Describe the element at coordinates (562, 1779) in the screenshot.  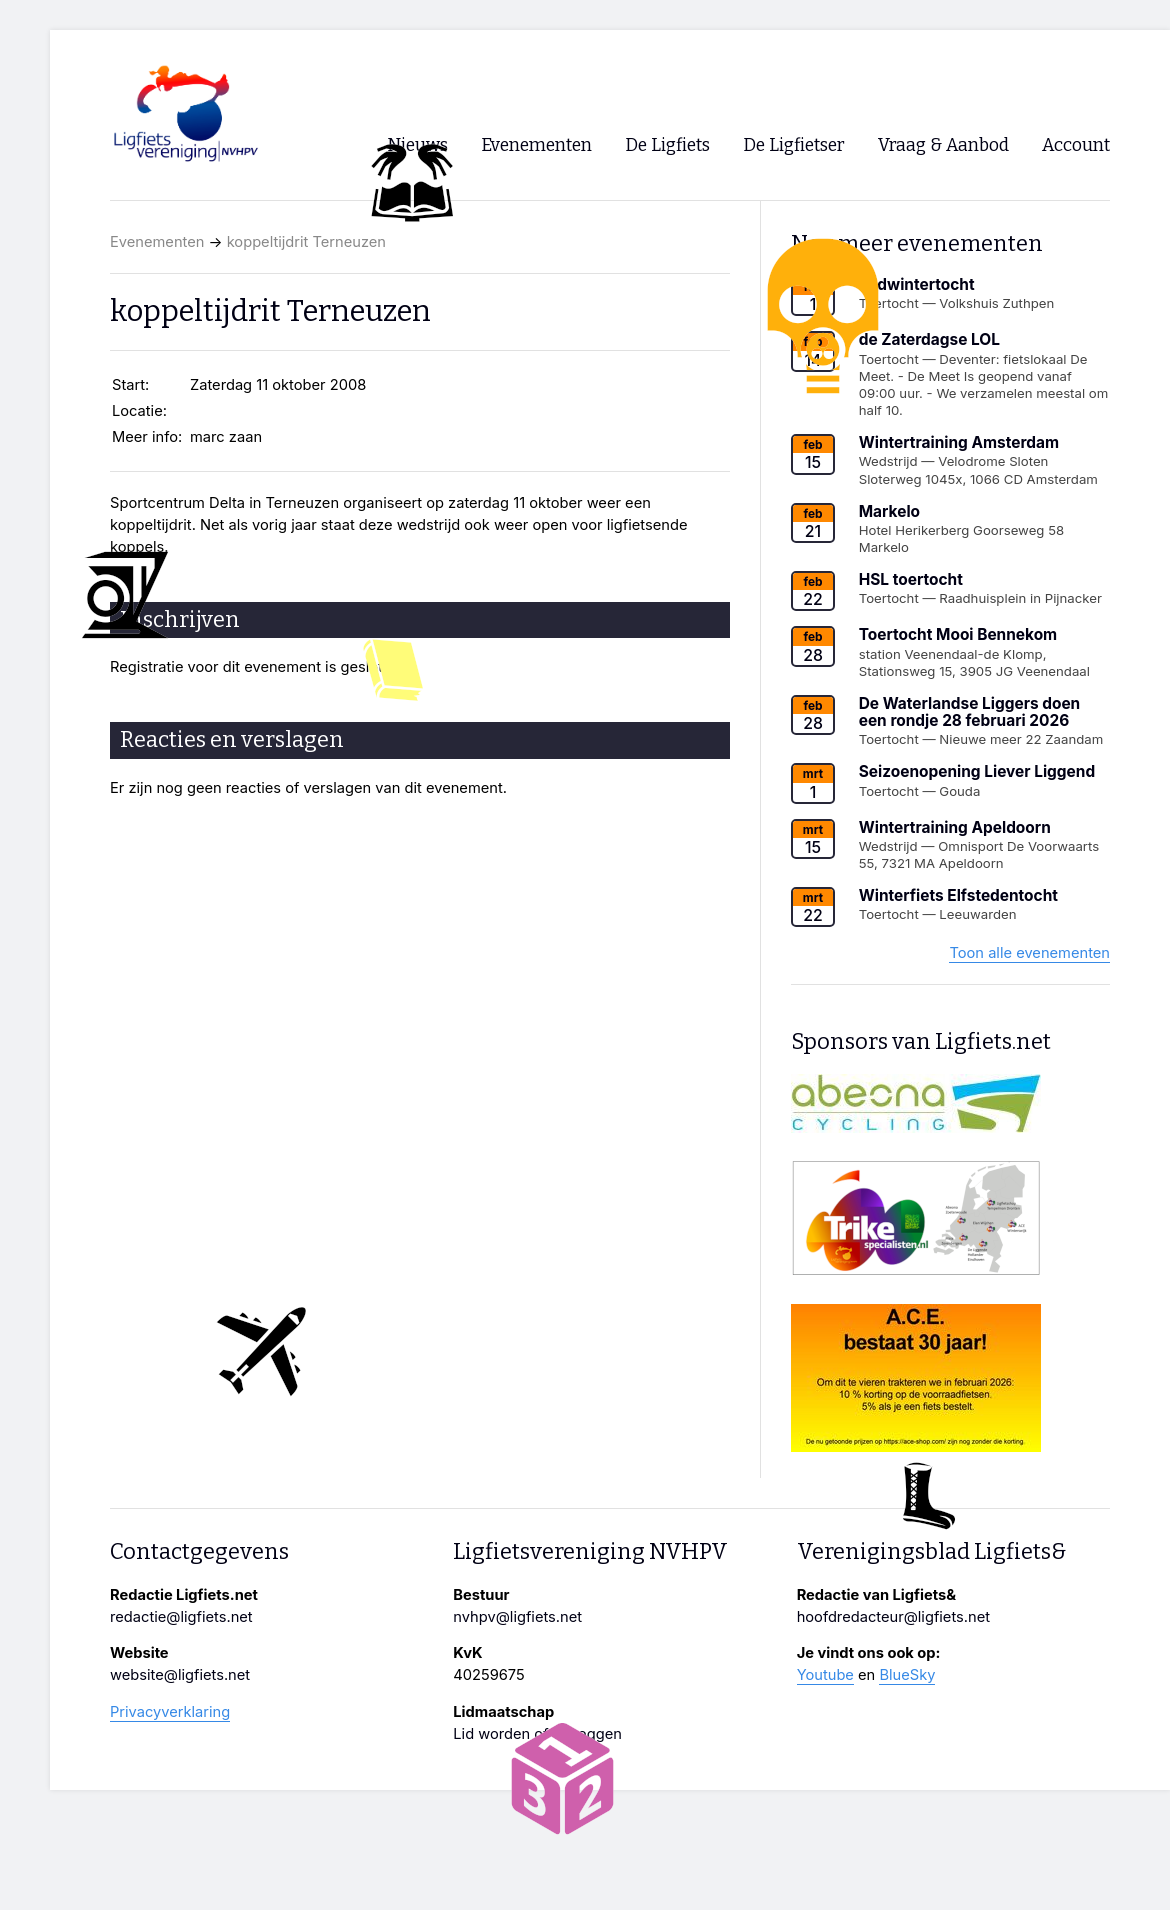
I see `roll dice or generate random number` at that location.